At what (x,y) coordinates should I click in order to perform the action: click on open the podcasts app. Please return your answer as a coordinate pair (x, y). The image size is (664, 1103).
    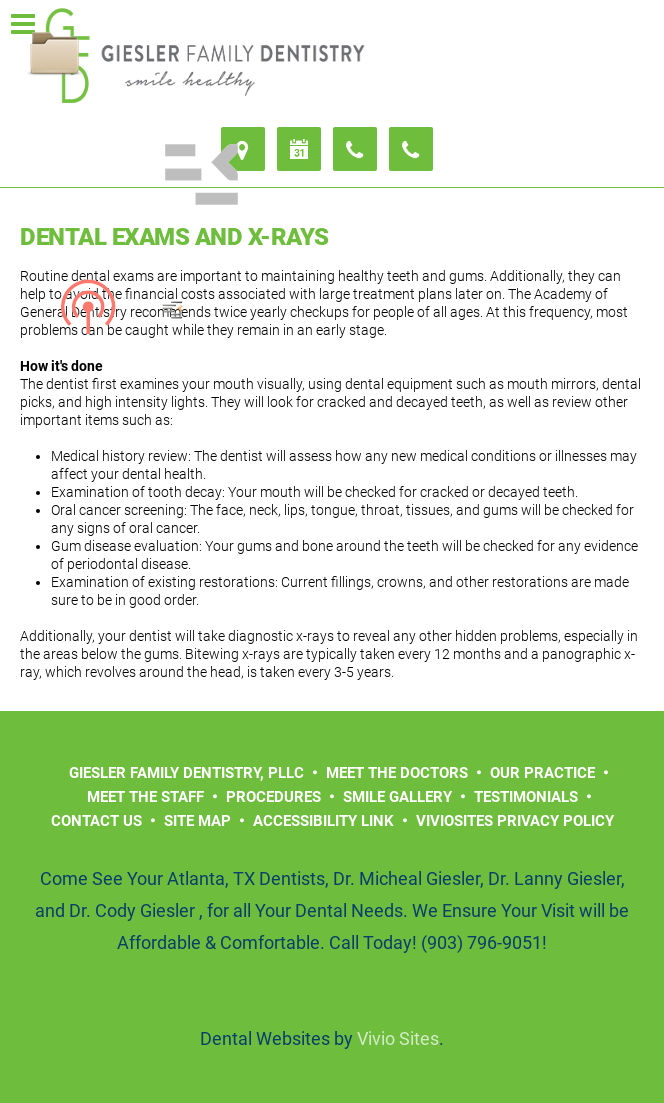
    Looking at the image, I should click on (90, 305).